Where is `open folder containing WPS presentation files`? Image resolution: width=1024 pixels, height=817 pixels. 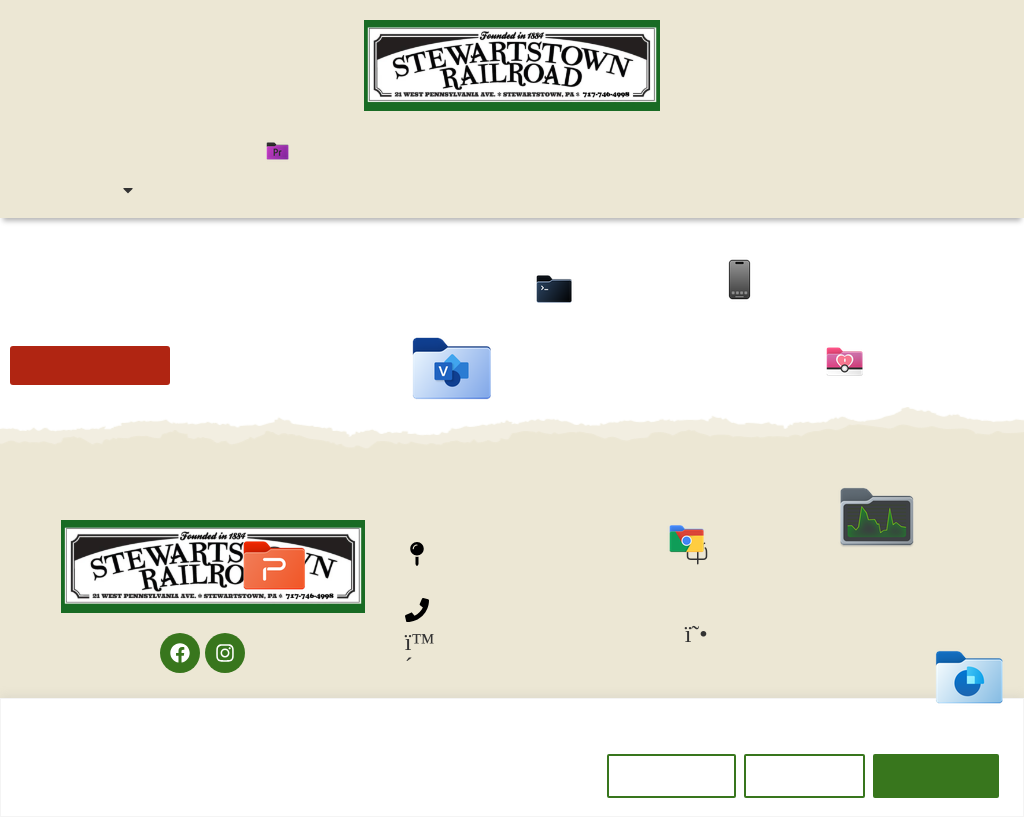
open folder containing WPS presentation files is located at coordinates (274, 567).